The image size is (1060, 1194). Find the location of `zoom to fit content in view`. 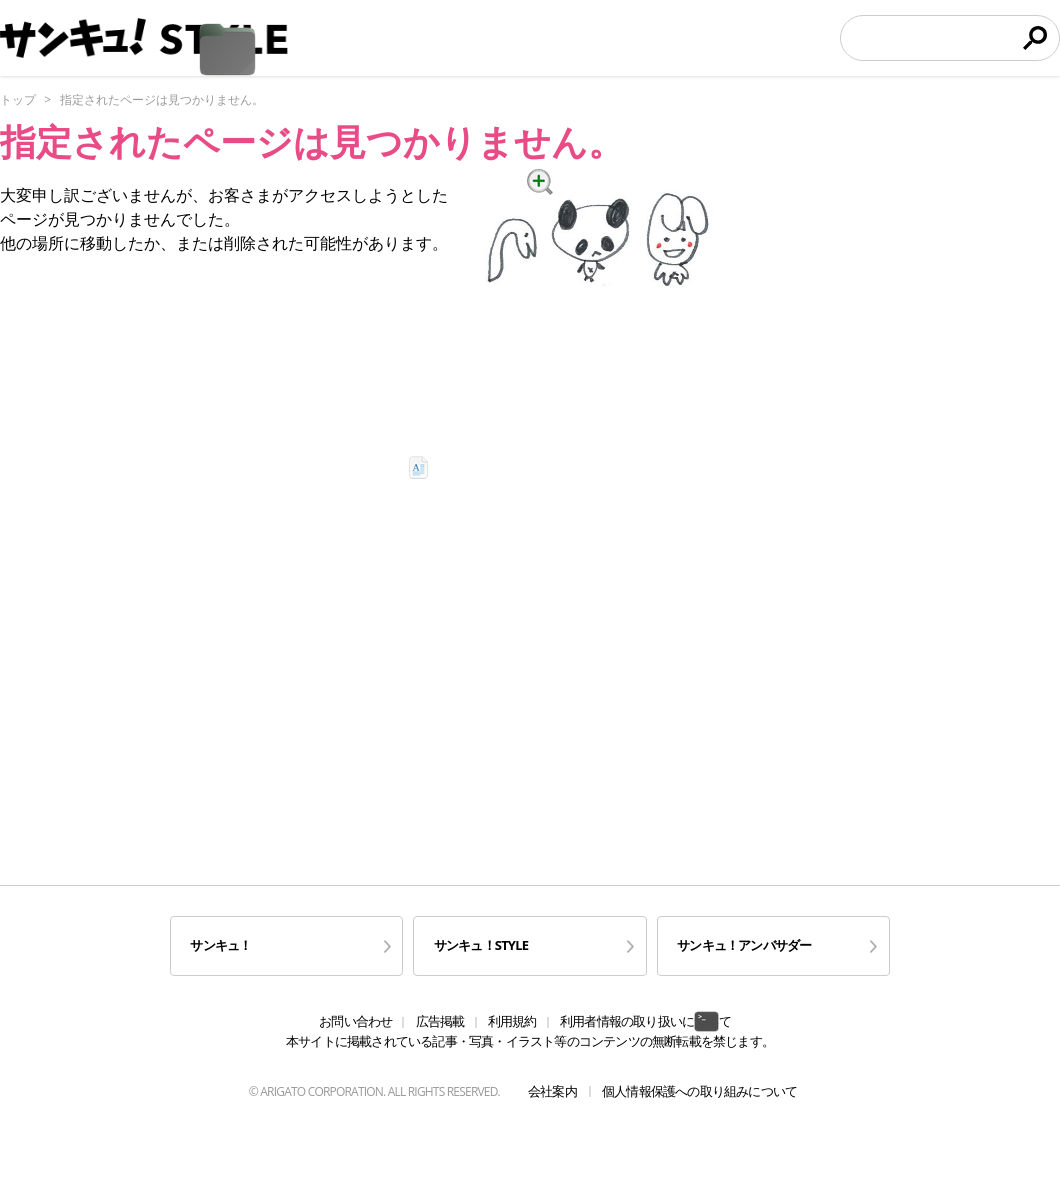

zoom to fit content in view is located at coordinates (540, 182).